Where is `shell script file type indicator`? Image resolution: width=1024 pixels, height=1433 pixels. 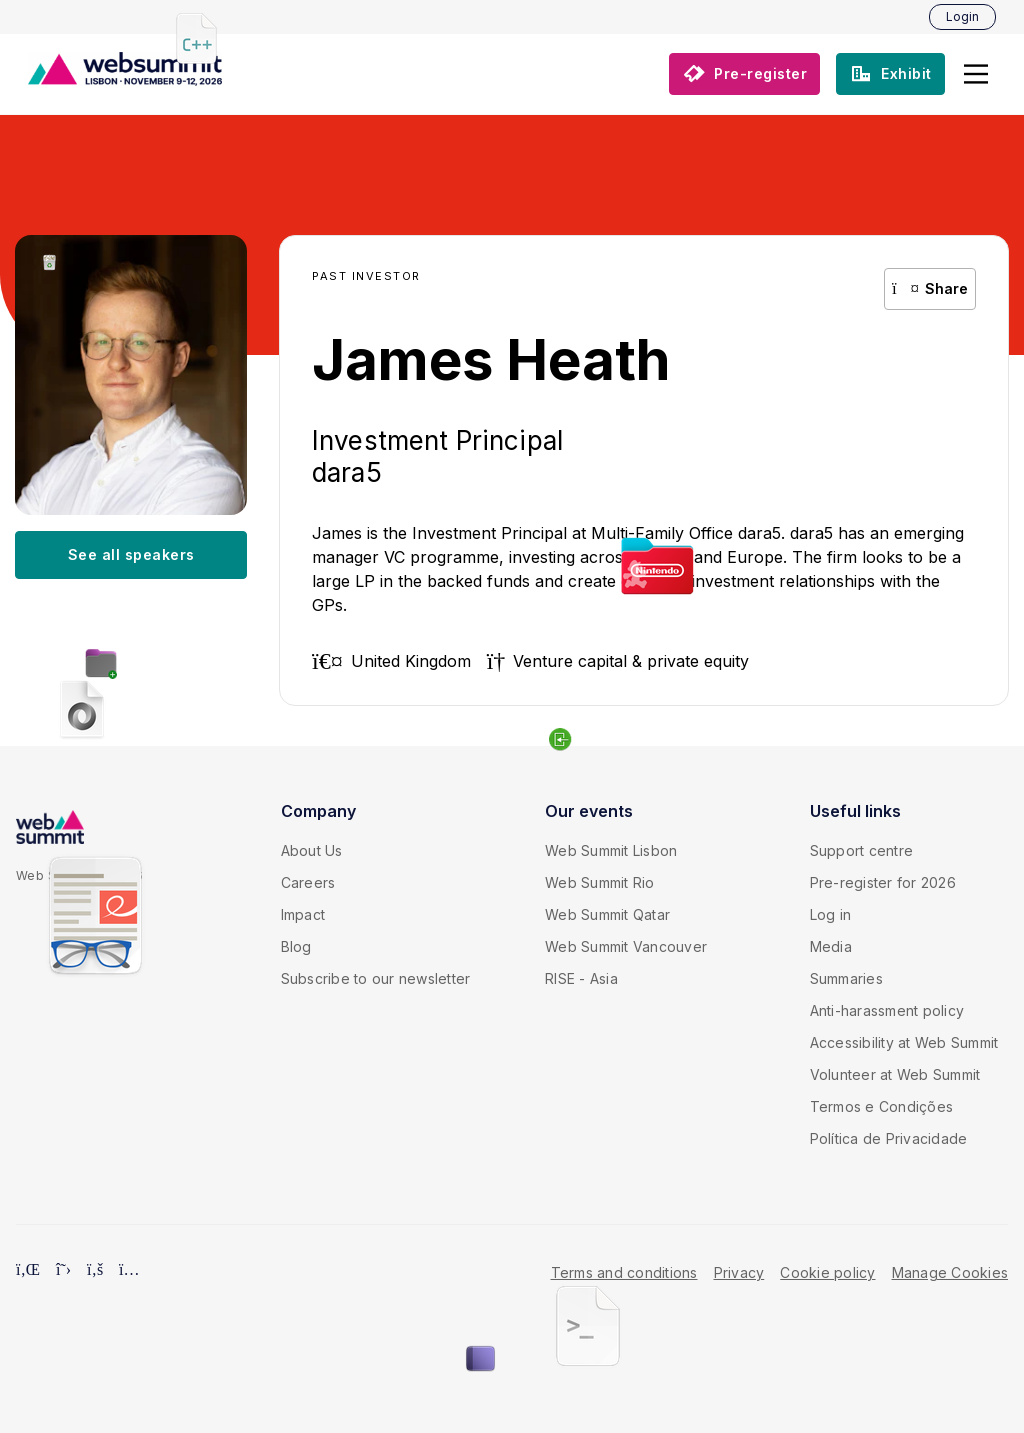 shell script file type indicator is located at coordinates (588, 1326).